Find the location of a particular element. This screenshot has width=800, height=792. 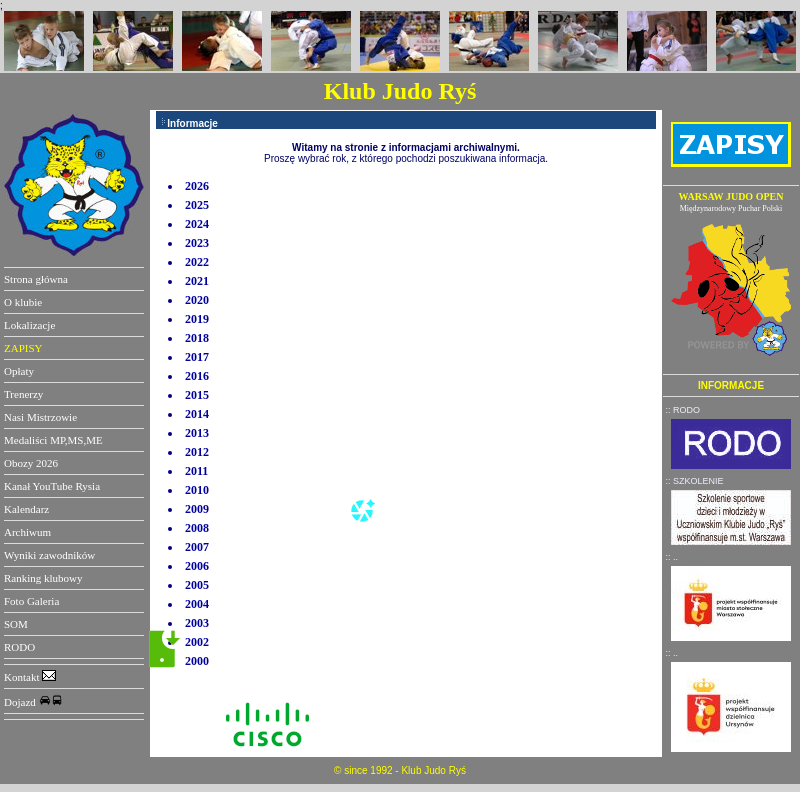

access AI-powered camera features is located at coordinates (362, 511).